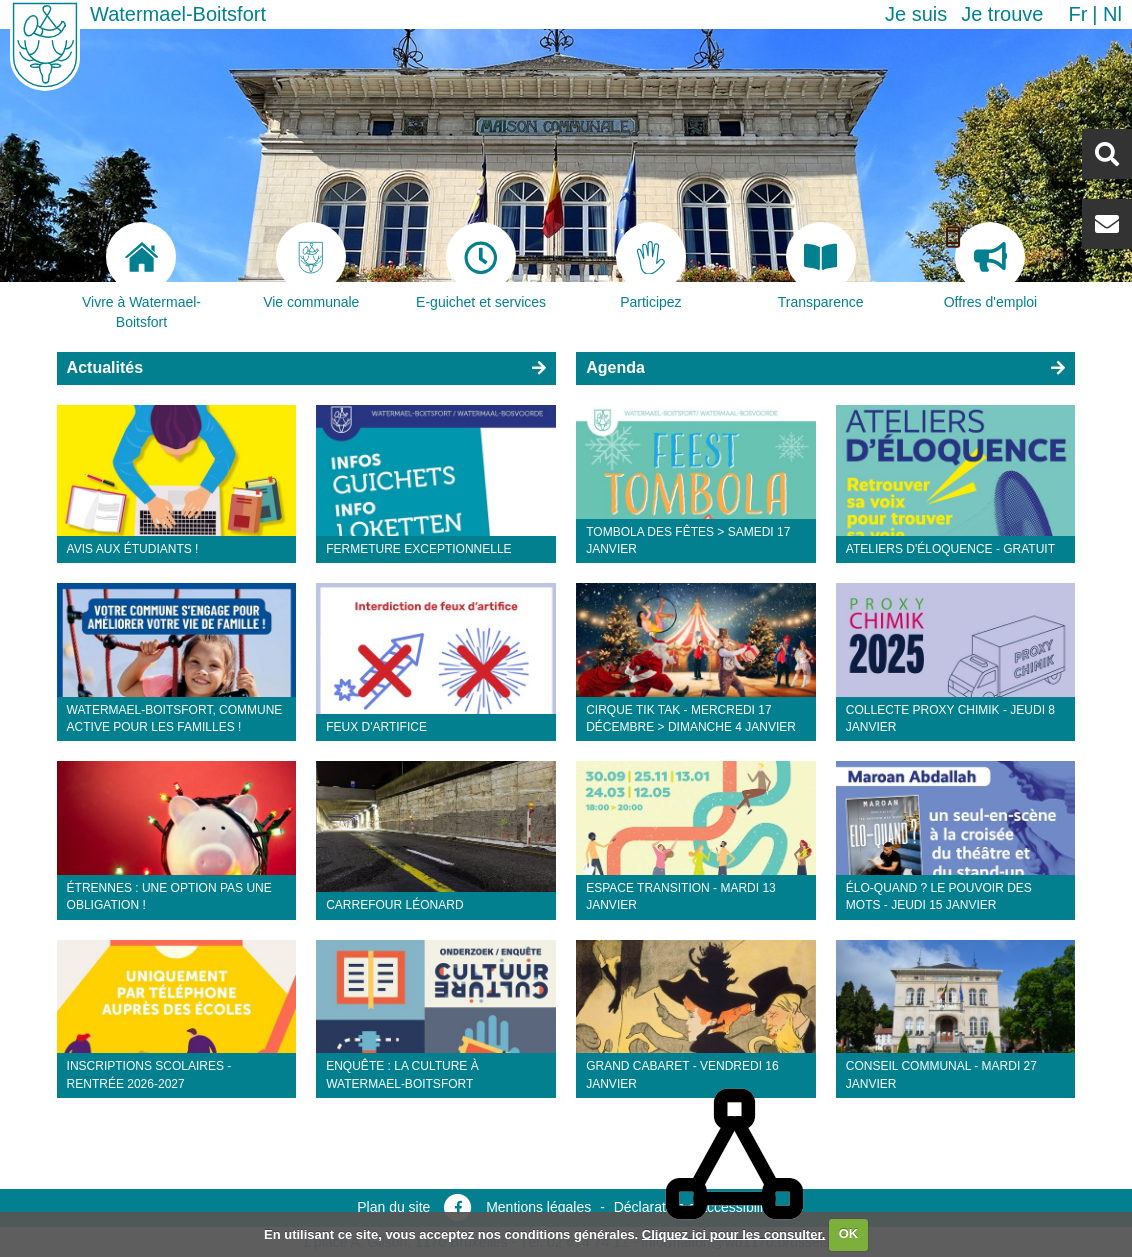 Image resolution: width=1132 pixels, height=1257 pixels. What do you see at coordinates (953, 237) in the screenshot?
I see `switch to mobile view` at bounding box center [953, 237].